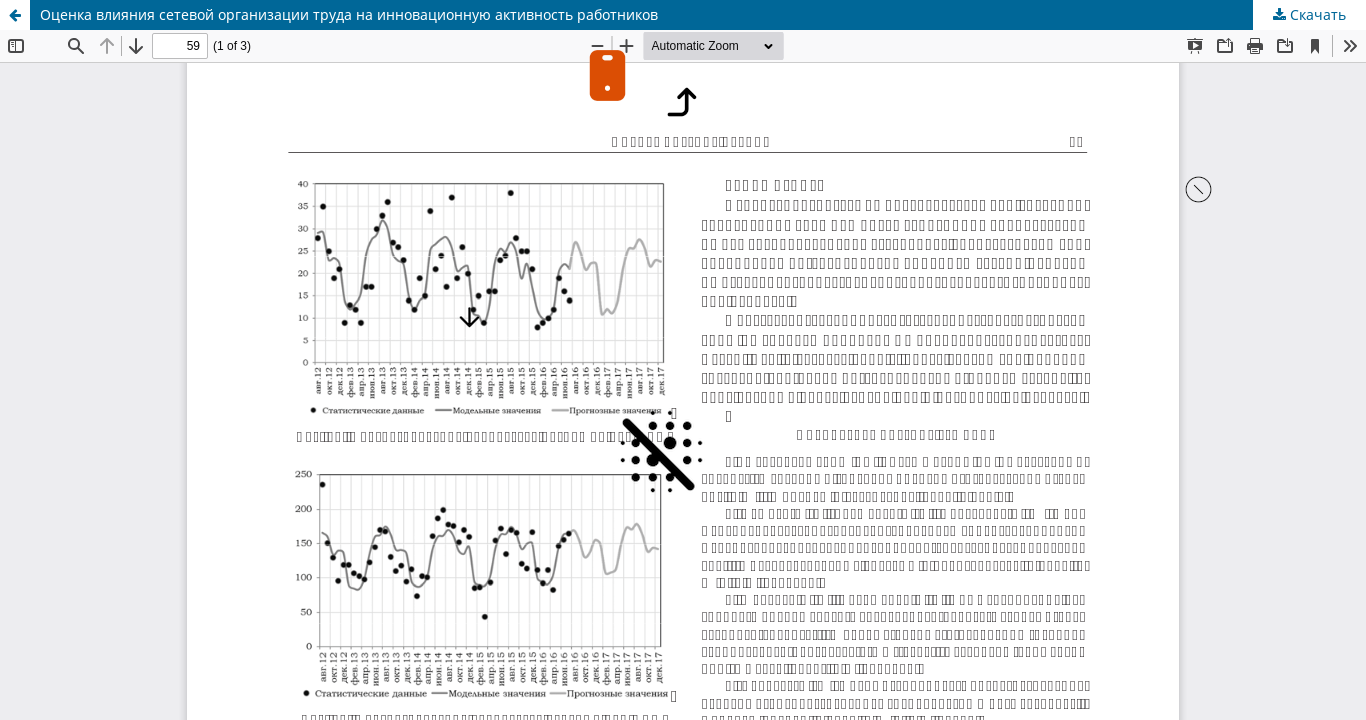 This screenshot has width=1366, height=720. I want to click on navigate forward and up in a menu hierarchy, so click(681, 103).